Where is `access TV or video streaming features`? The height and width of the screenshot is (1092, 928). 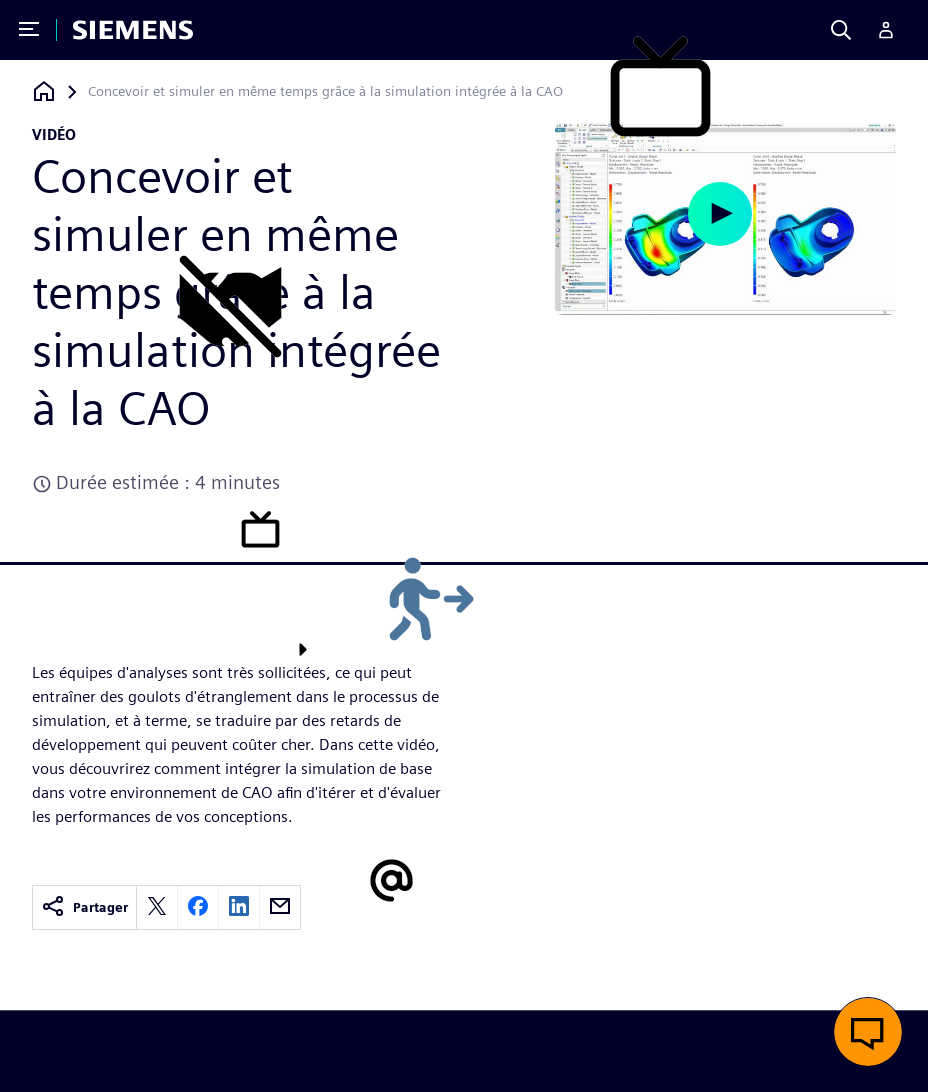 access TV or video streaming features is located at coordinates (260, 531).